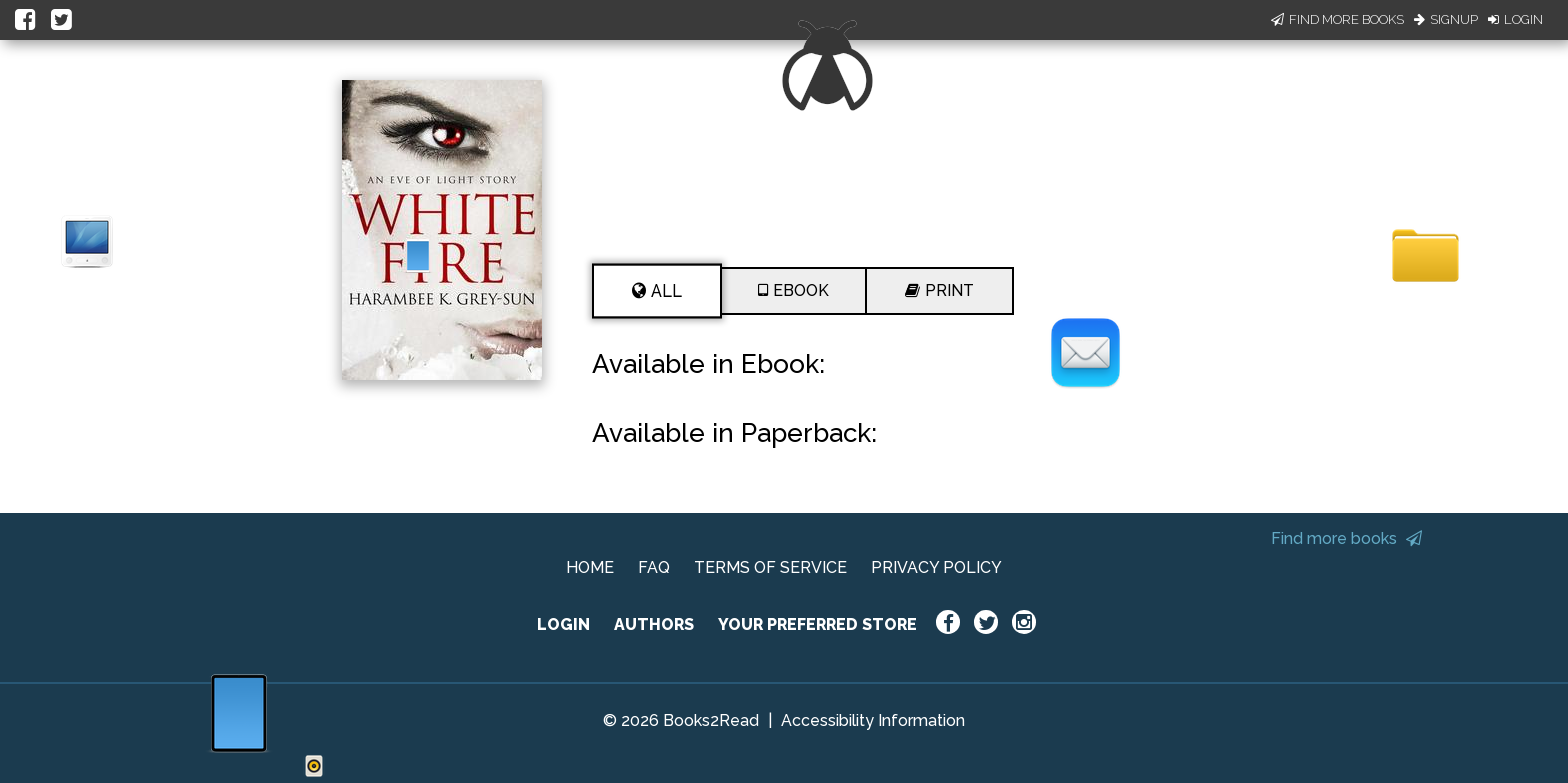 The image size is (1568, 783). I want to click on iPad Air device icon, so click(239, 714).